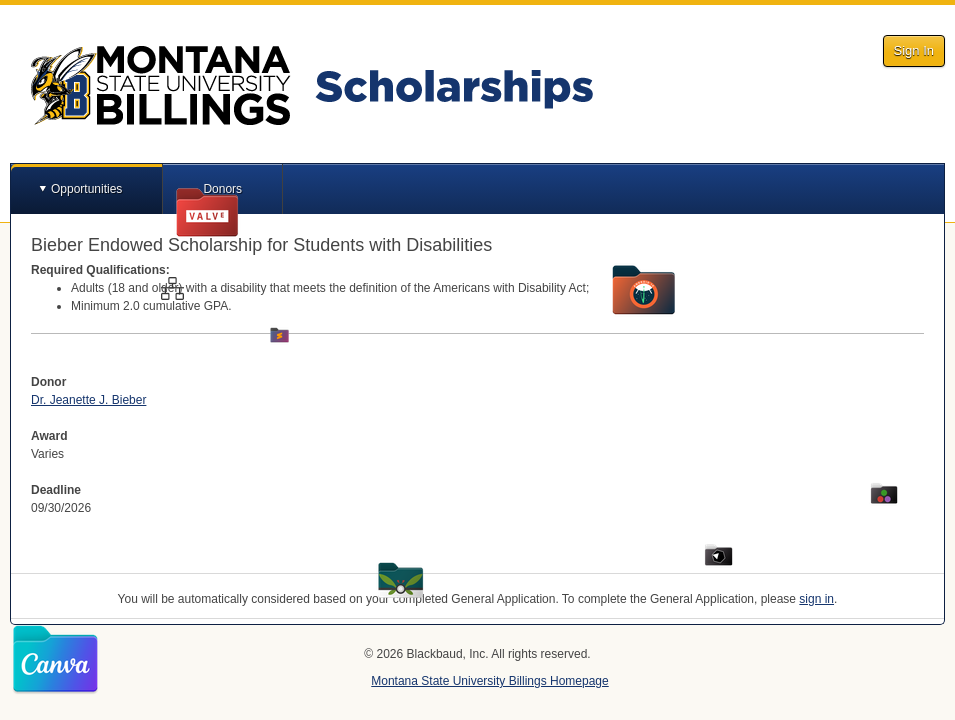 This screenshot has width=955, height=720. Describe the element at coordinates (884, 494) in the screenshot. I see `open julia programming language project folder` at that location.